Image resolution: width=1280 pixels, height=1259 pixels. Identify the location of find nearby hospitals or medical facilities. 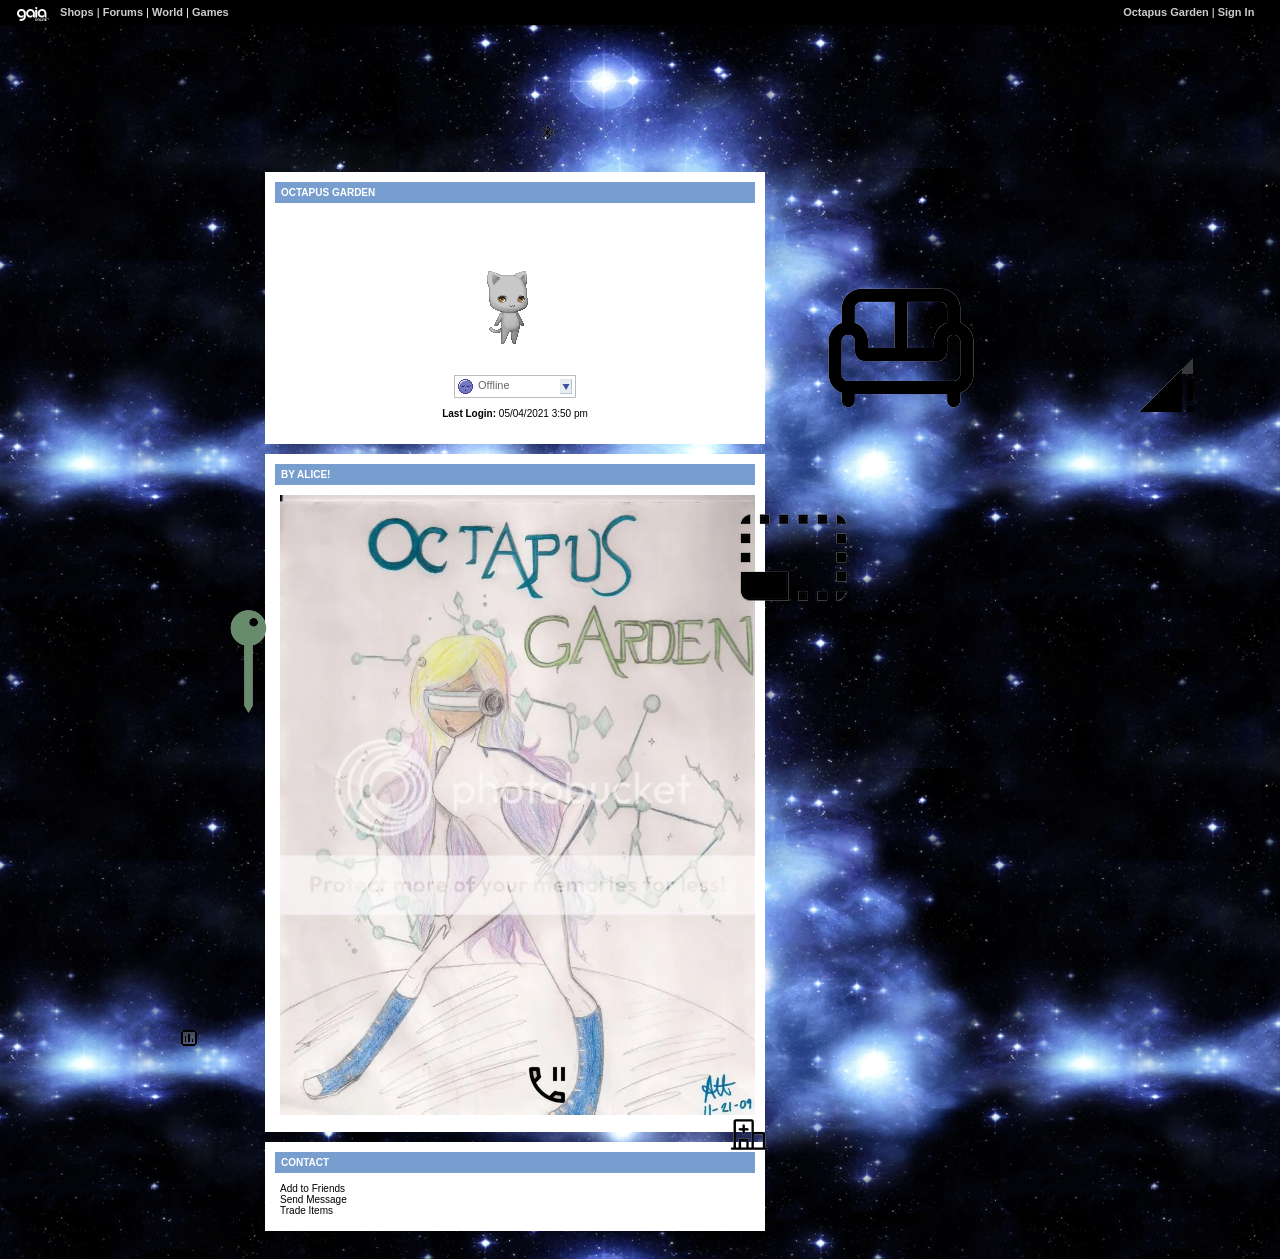
(747, 1134).